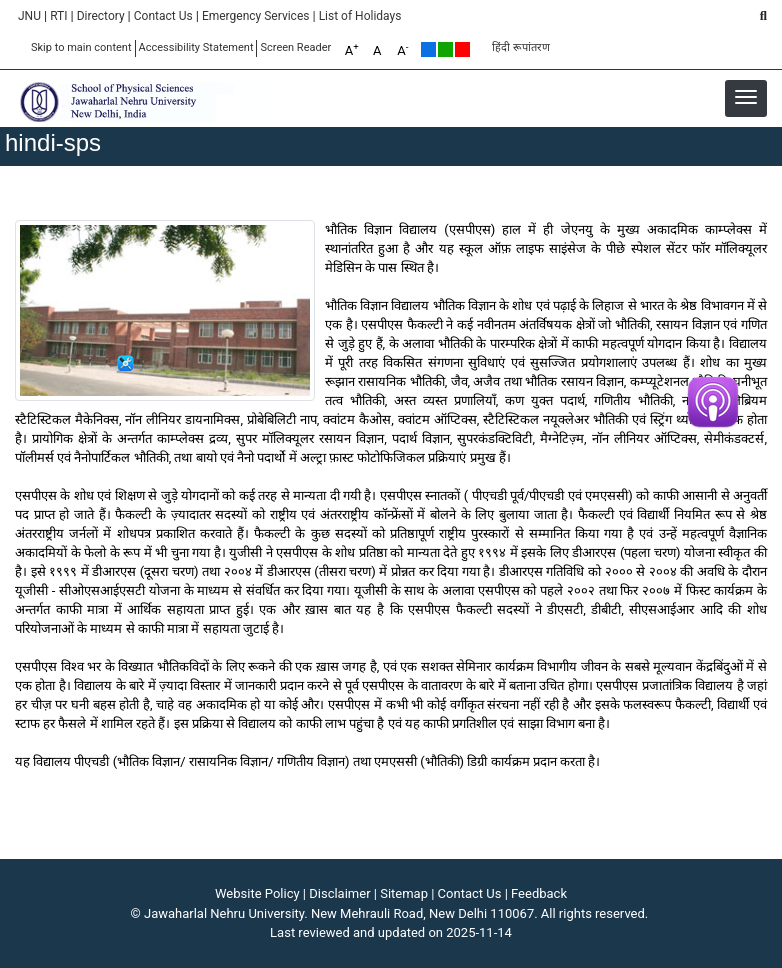  Describe the element at coordinates (713, 402) in the screenshot. I see `open the podcasts app` at that location.